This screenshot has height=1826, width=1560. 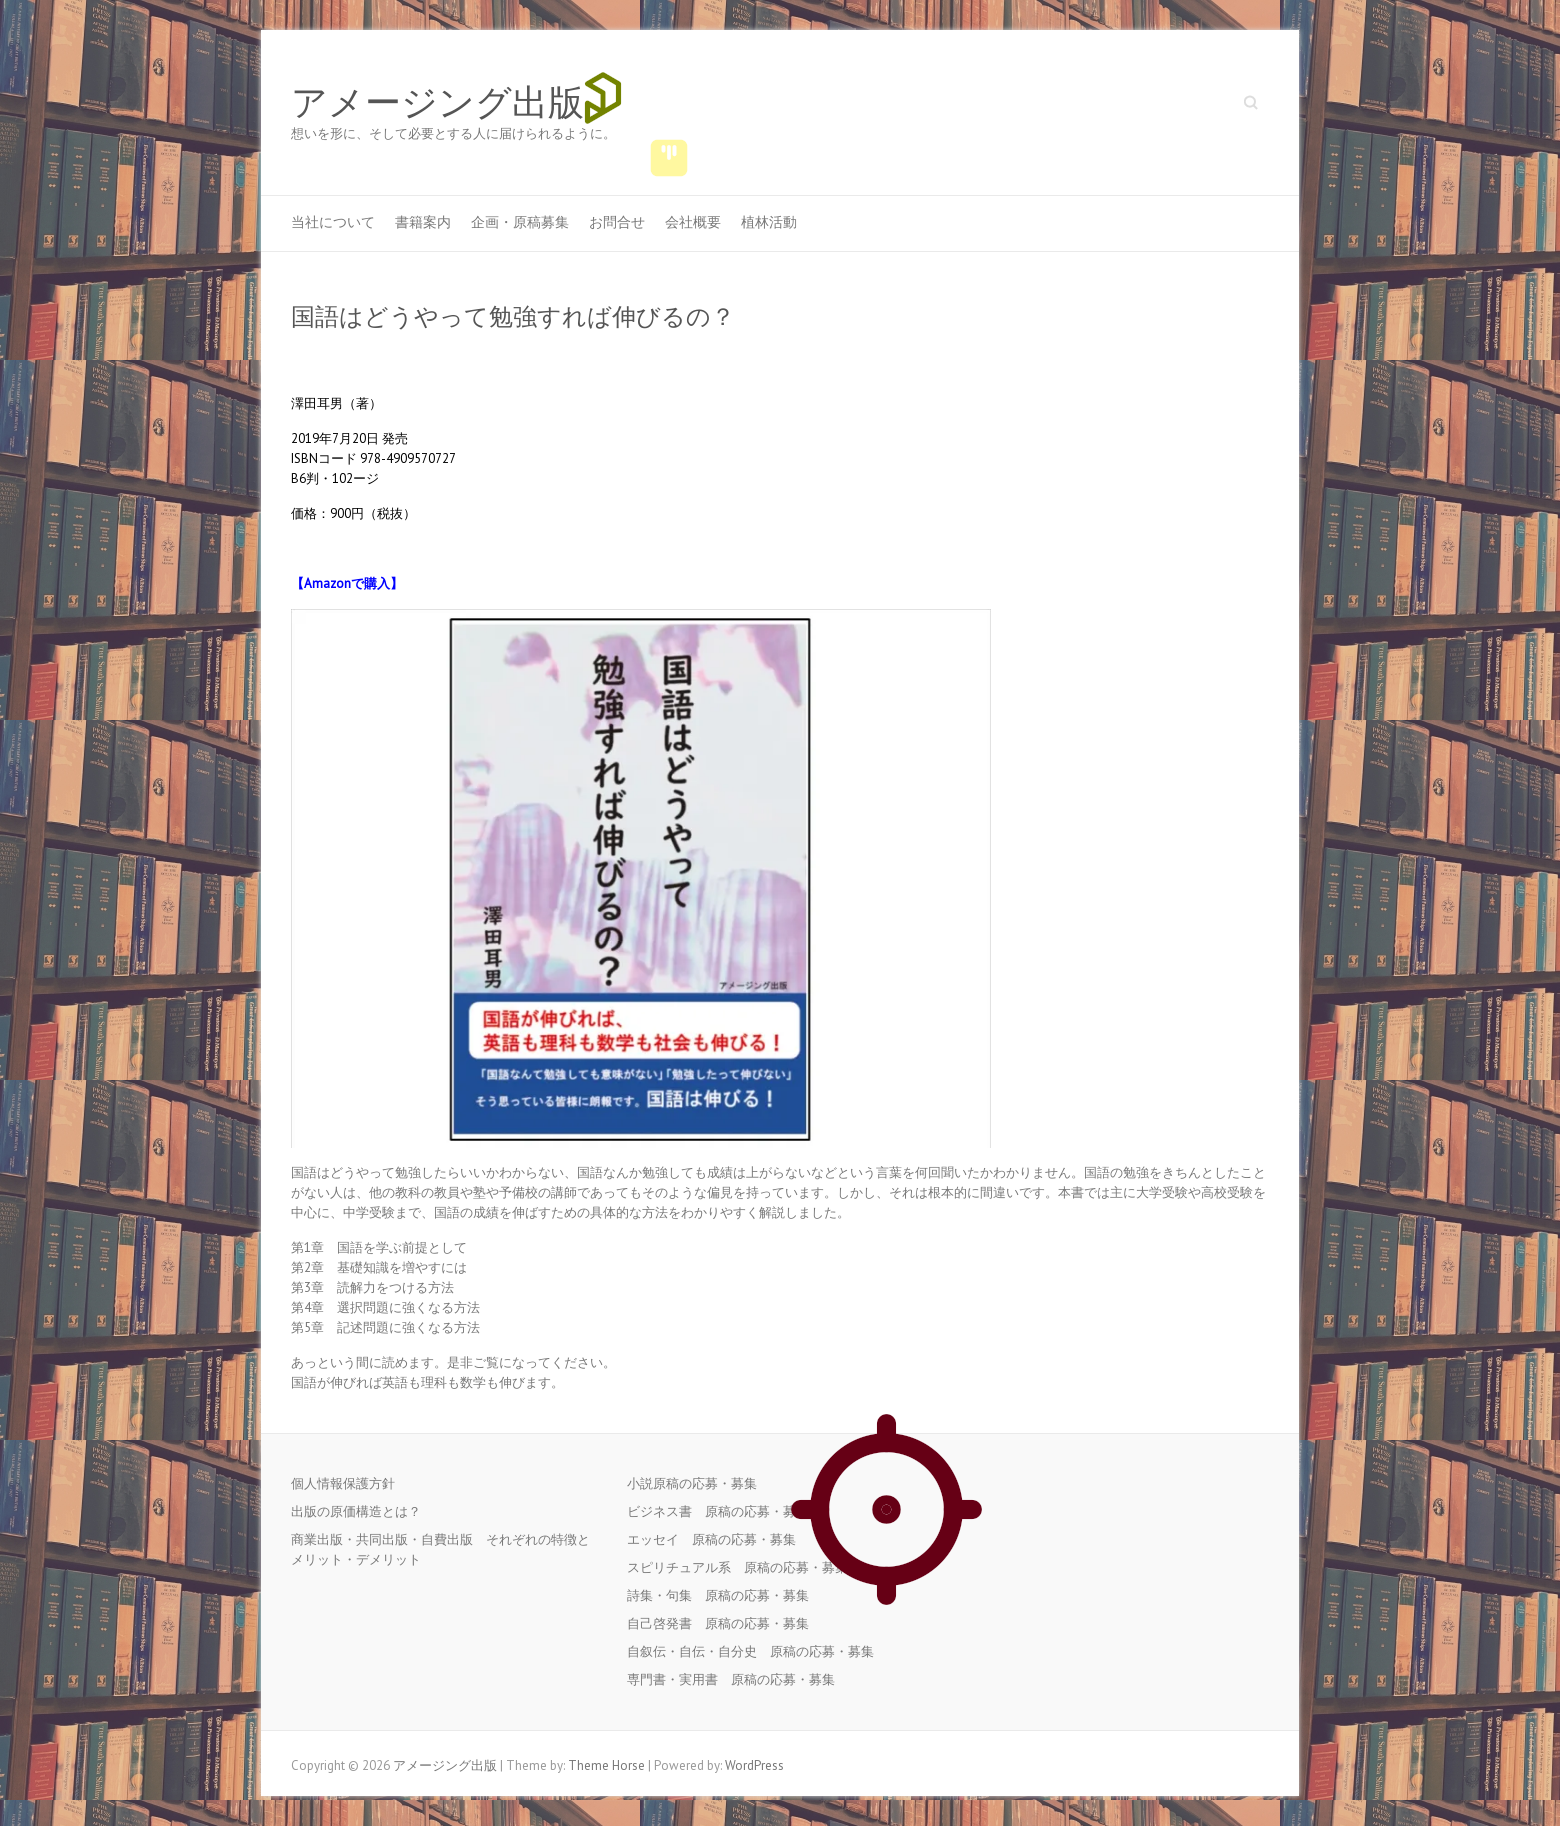 I want to click on center or focus on current location, so click(x=886, y=1509).